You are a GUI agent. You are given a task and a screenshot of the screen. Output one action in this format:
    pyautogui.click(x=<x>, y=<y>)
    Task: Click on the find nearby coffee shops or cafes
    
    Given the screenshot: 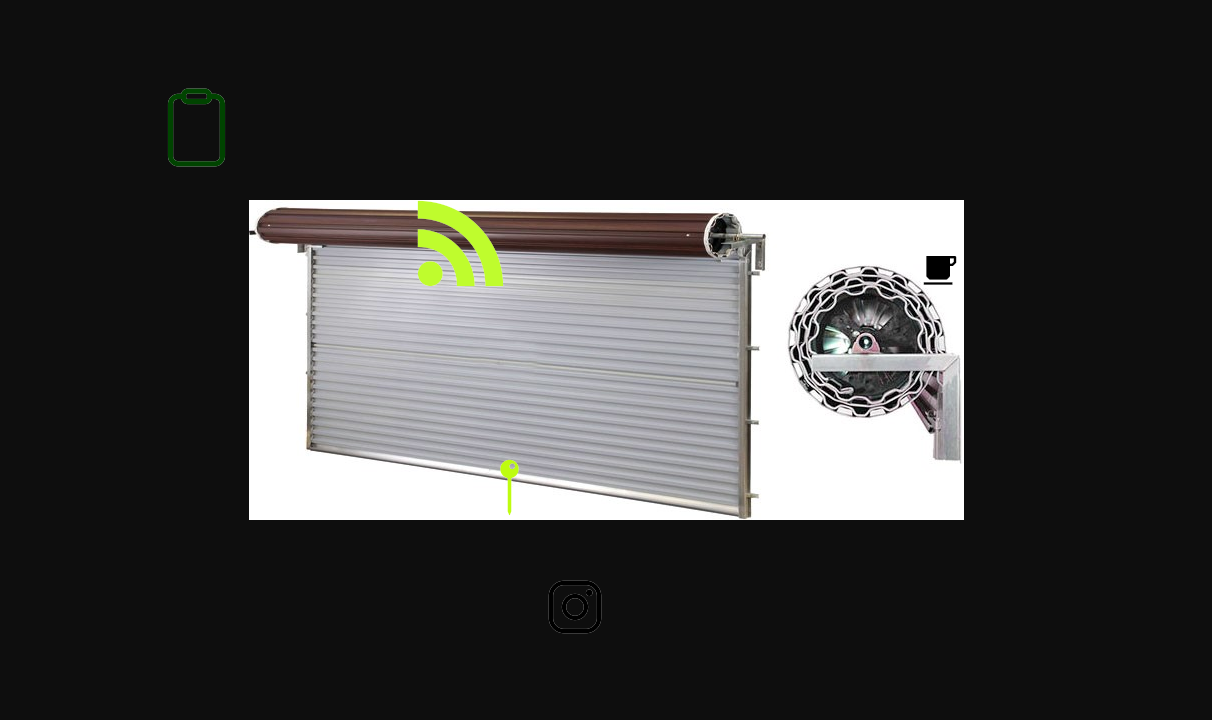 What is the action you would take?
    pyautogui.click(x=940, y=271)
    